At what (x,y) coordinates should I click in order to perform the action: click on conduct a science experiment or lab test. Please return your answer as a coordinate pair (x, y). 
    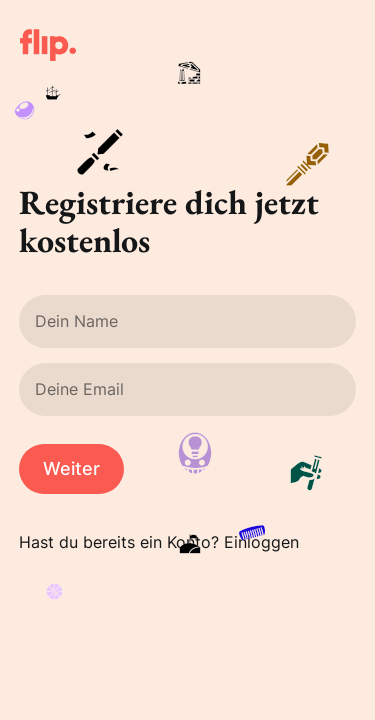
    Looking at the image, I should click on (307, 472).